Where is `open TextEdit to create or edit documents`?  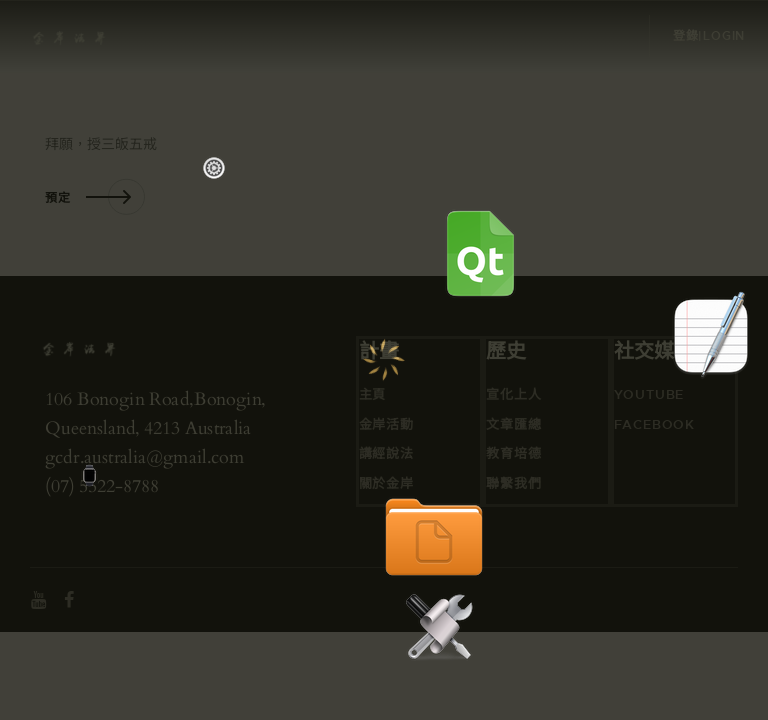 open TextEdit to create or edit documents is located at coordinates (711, 336).